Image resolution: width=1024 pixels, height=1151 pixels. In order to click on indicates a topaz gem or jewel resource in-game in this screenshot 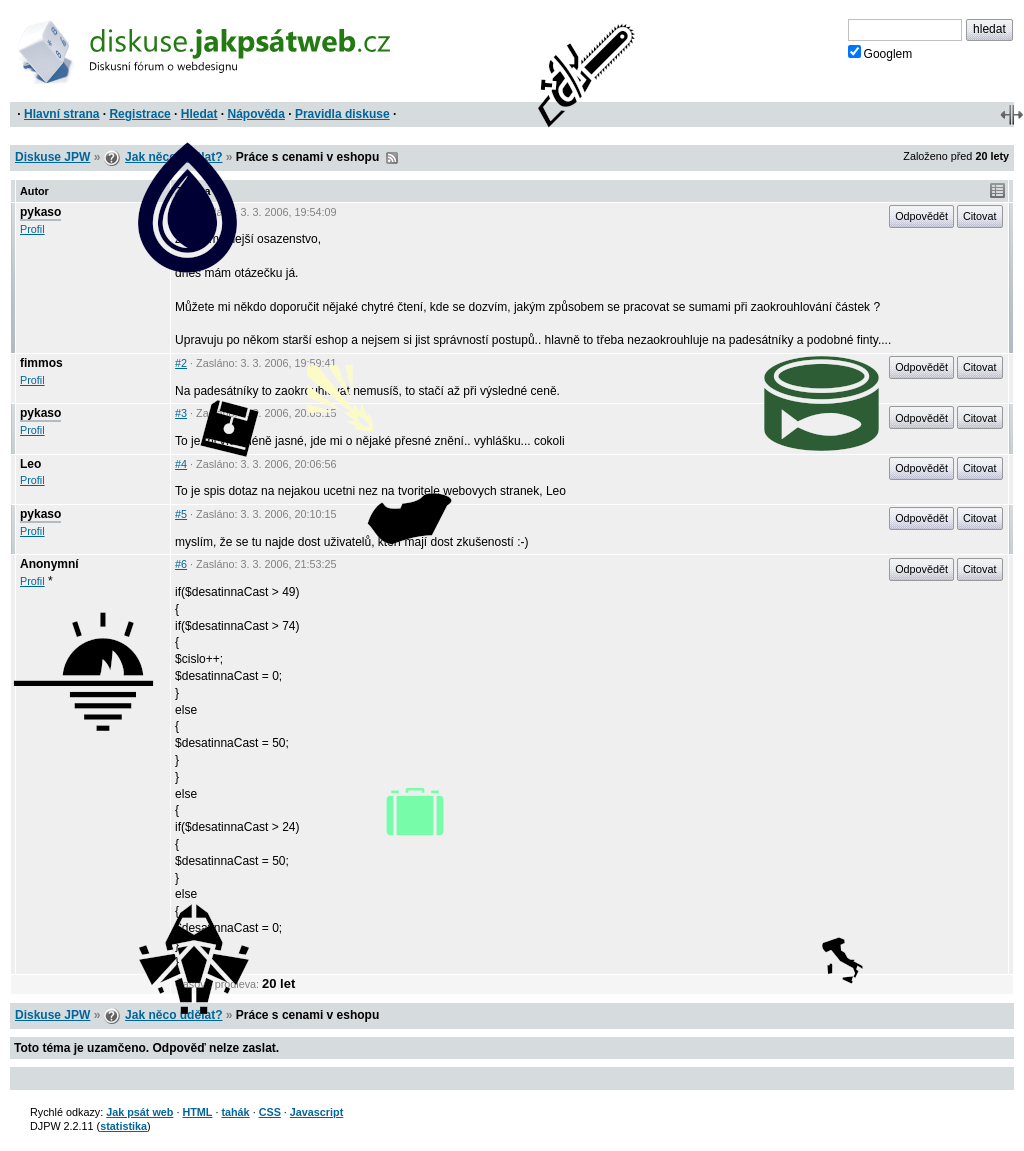, I will do `click(187, 207)`.